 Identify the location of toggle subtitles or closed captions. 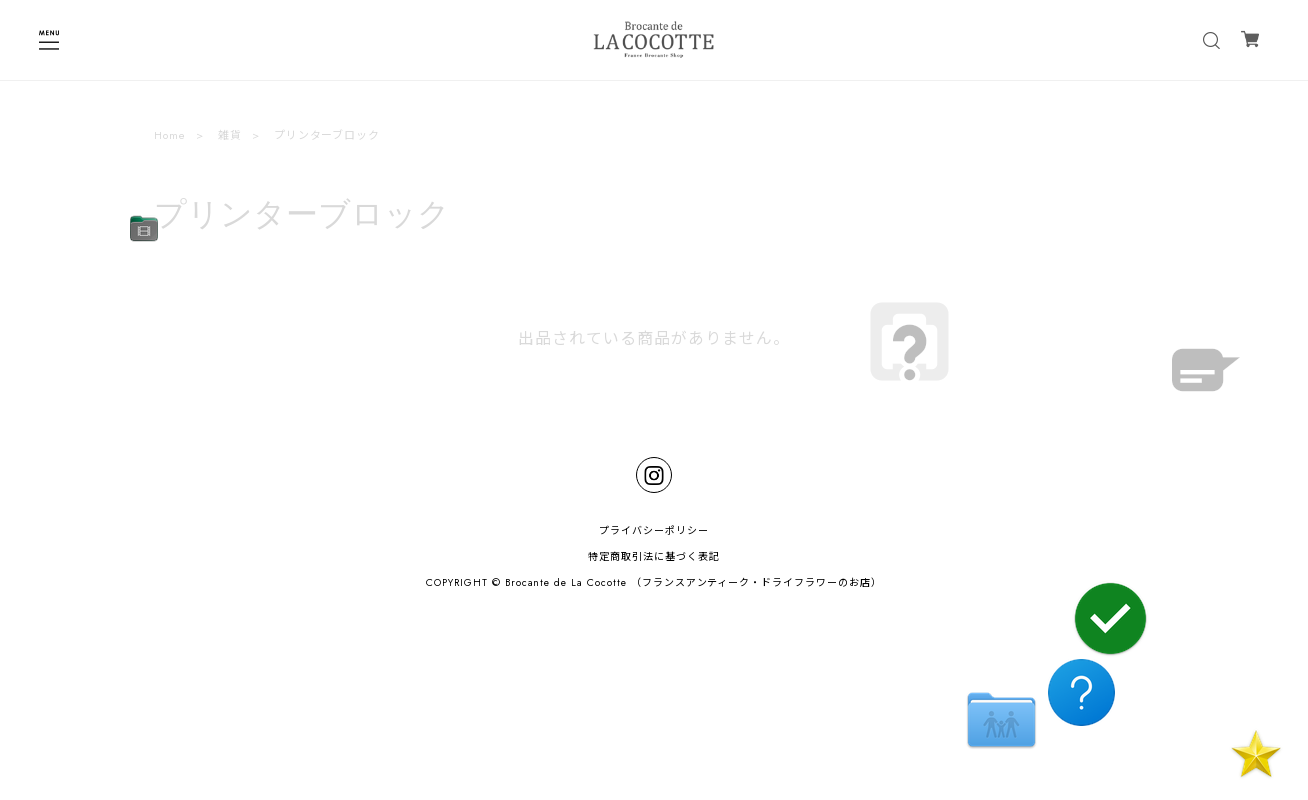
(1206, 370).